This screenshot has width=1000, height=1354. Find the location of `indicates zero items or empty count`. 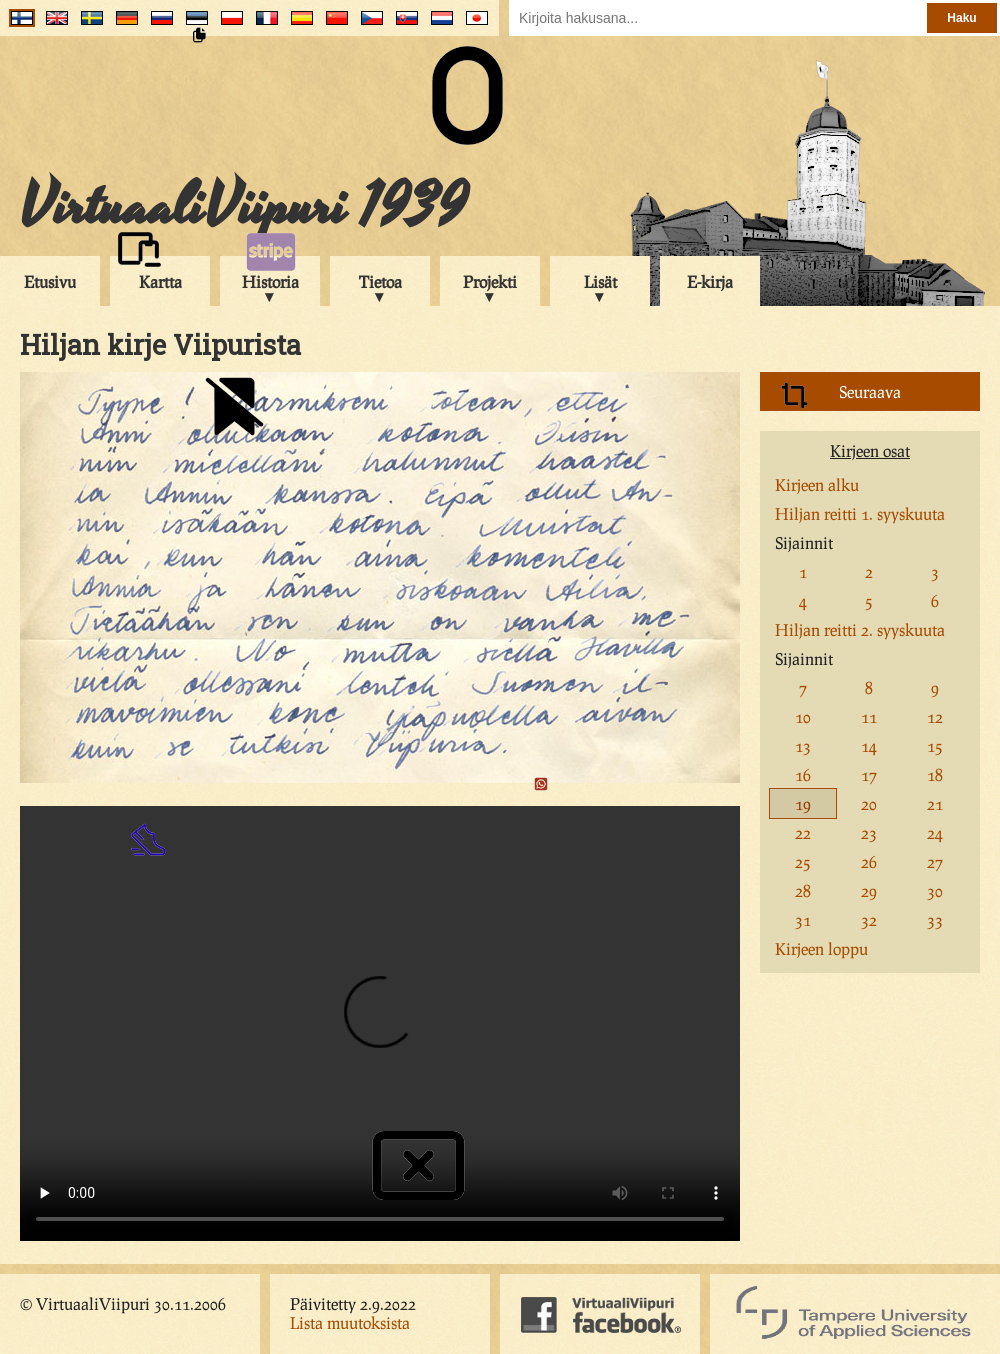

indicates zero items or empty count is located at coordinates (467, 95).